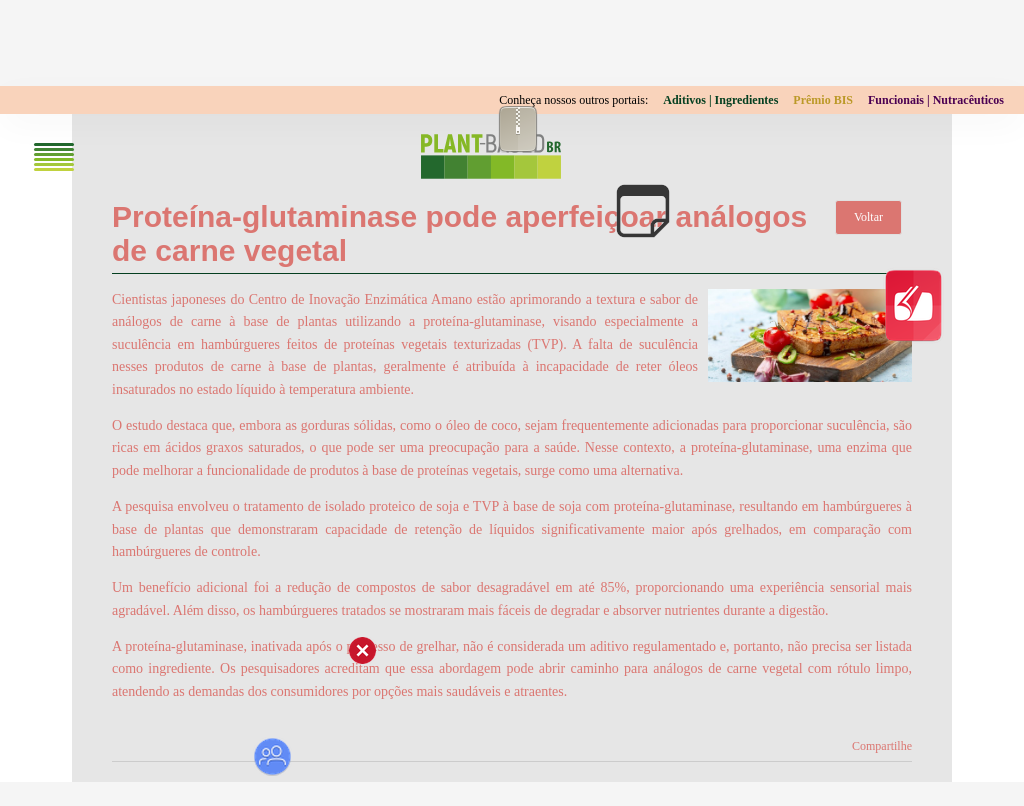 Image resolution: width=1024 pixels, height=806 pixels. What do you see at coordinates (362, 650) in the screenshot?
I see `close the current window` at bounding box center [362, 650].